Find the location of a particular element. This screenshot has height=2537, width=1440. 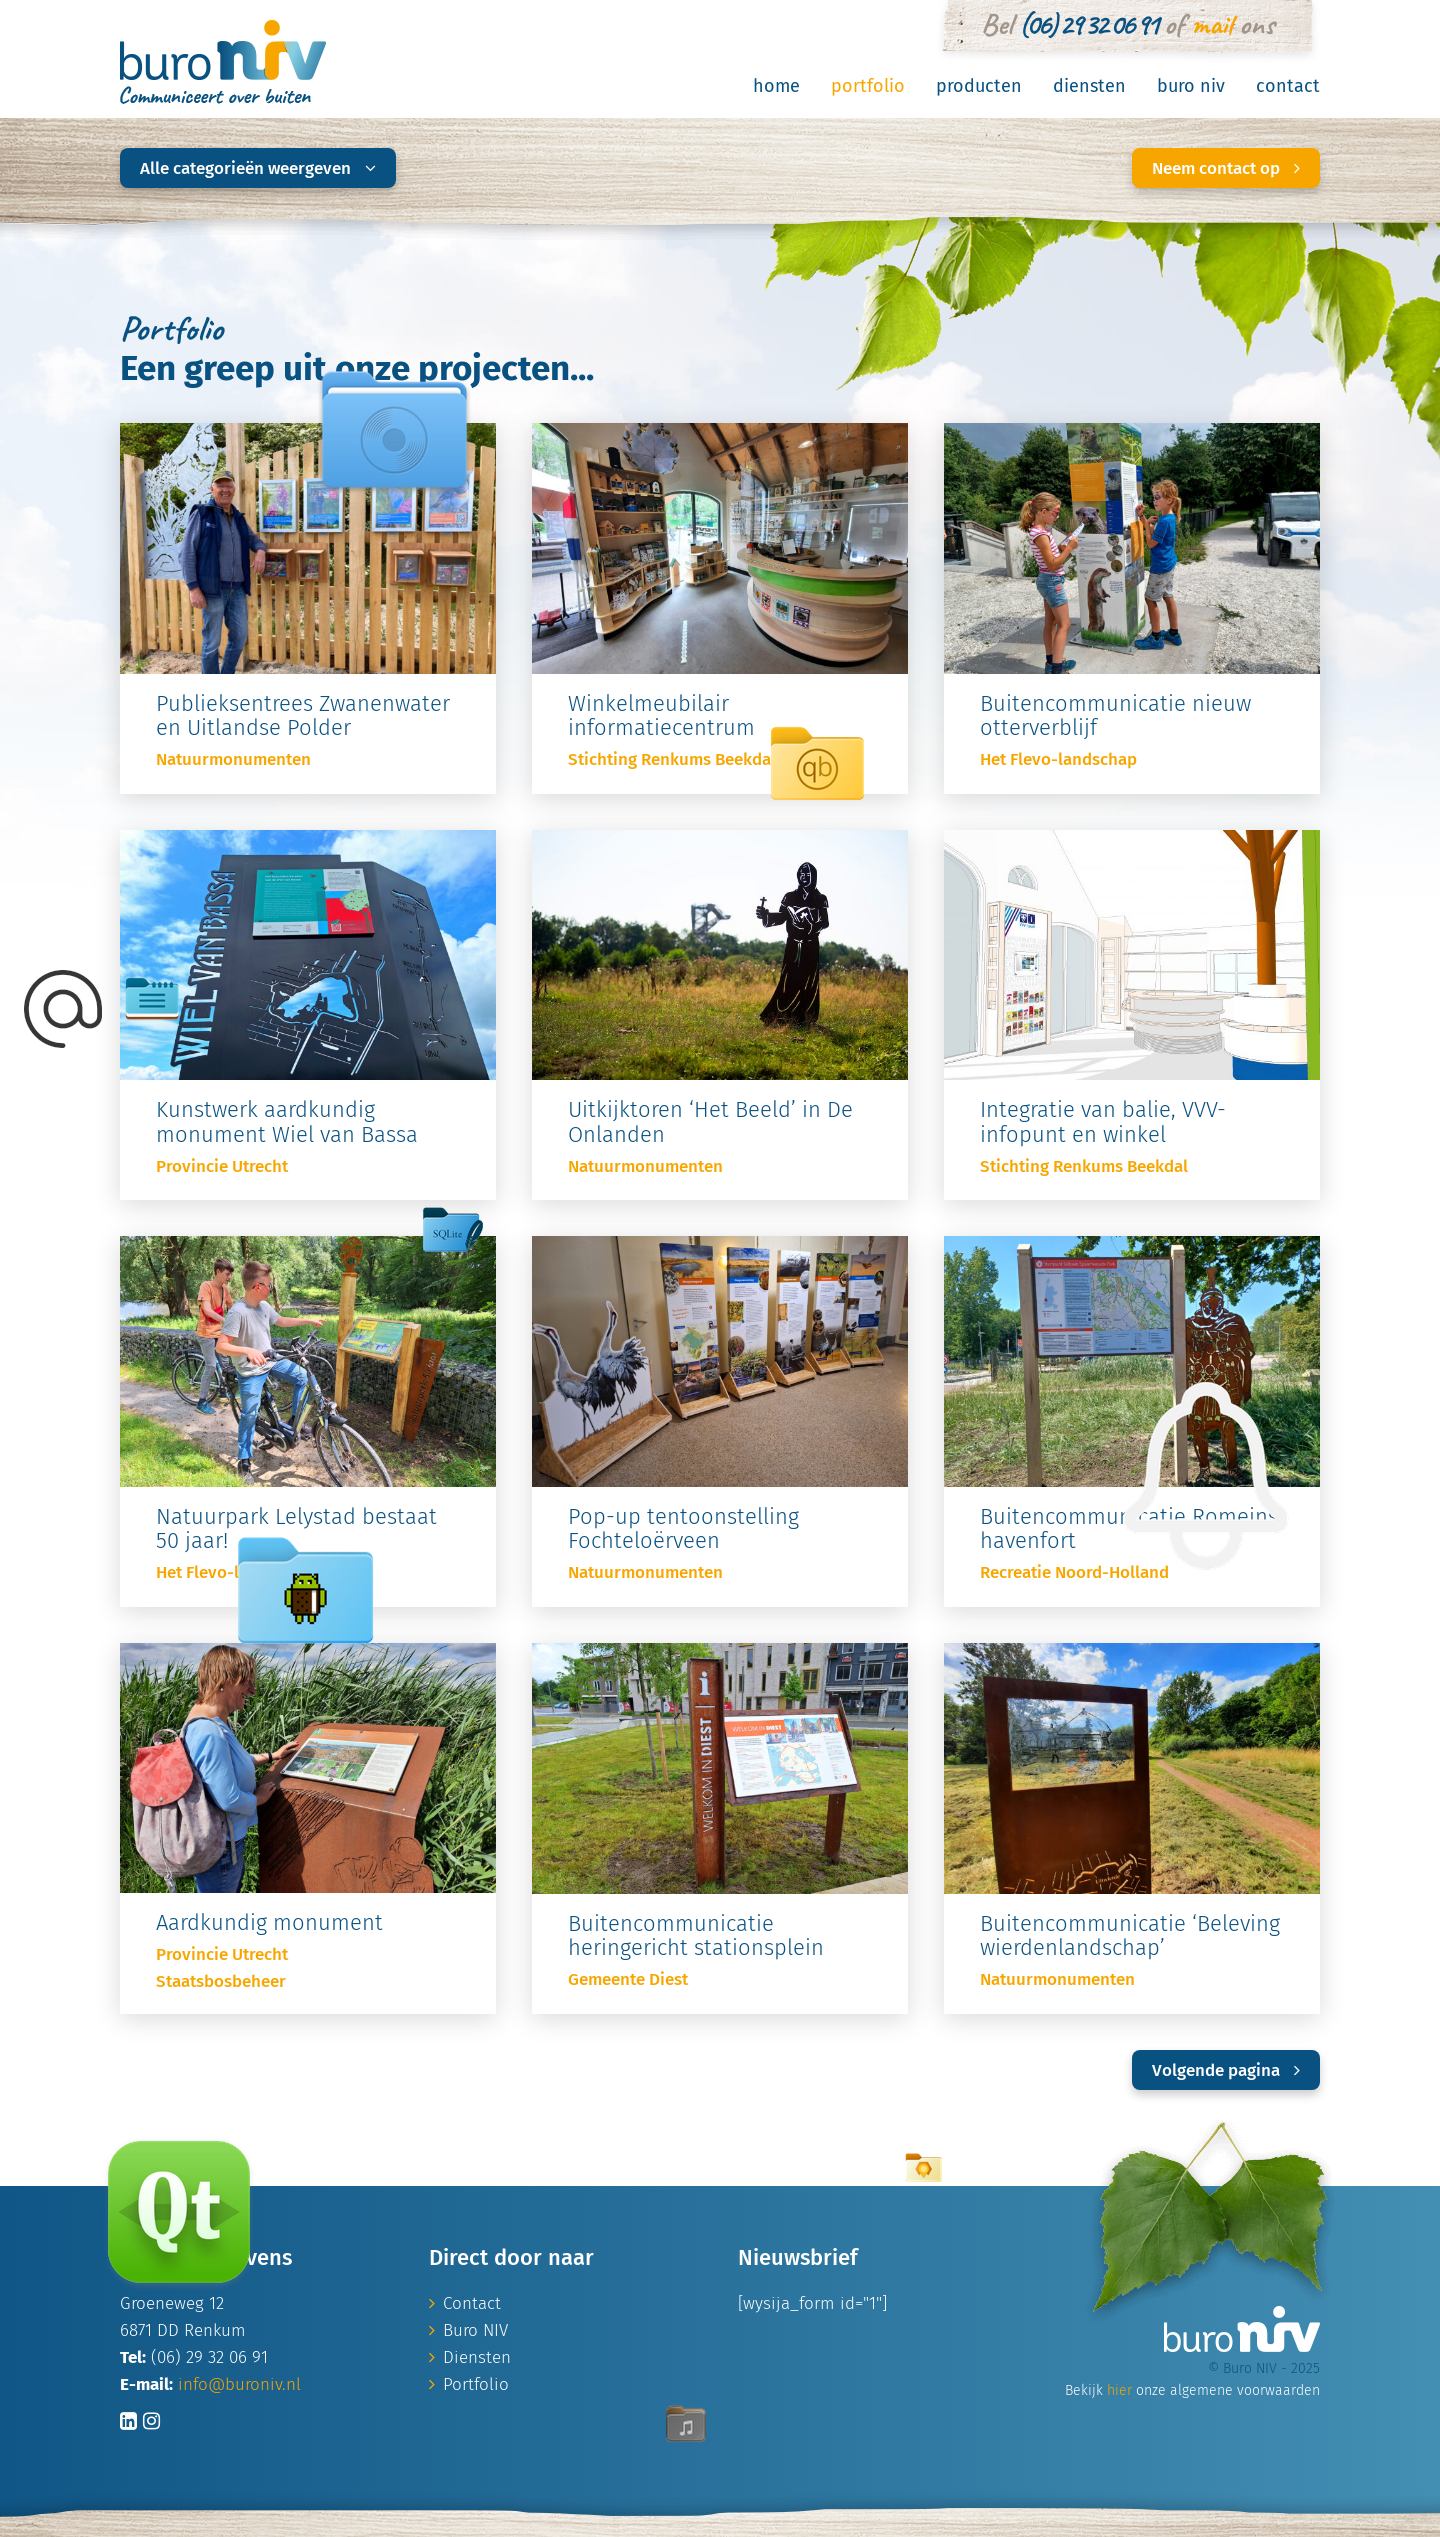

open your music folder is located at coordinates (686, 2423).